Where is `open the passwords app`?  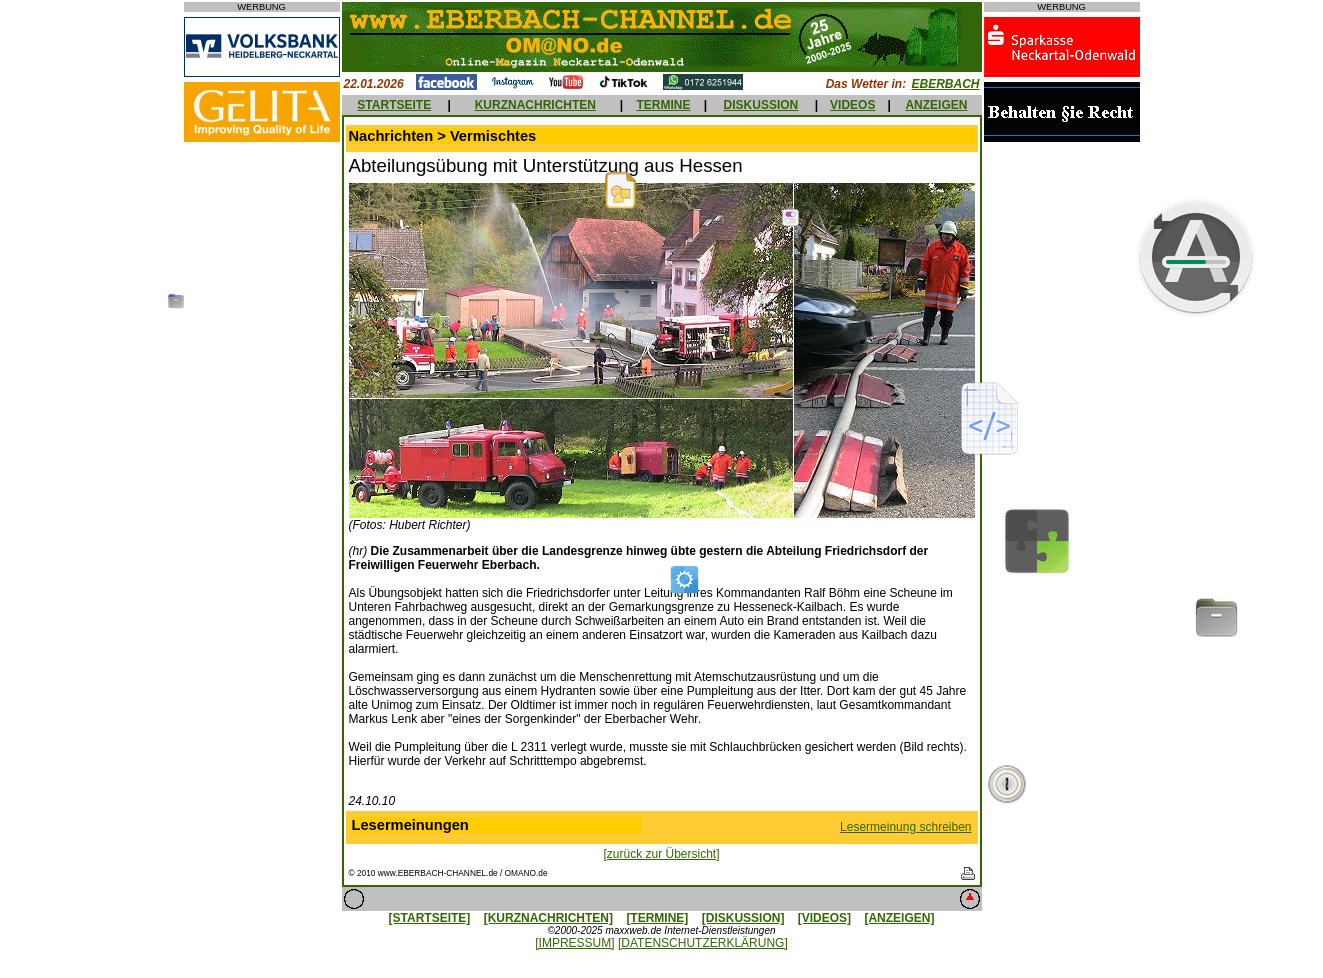
open the passwords app is located at coordinates (1007, 784).